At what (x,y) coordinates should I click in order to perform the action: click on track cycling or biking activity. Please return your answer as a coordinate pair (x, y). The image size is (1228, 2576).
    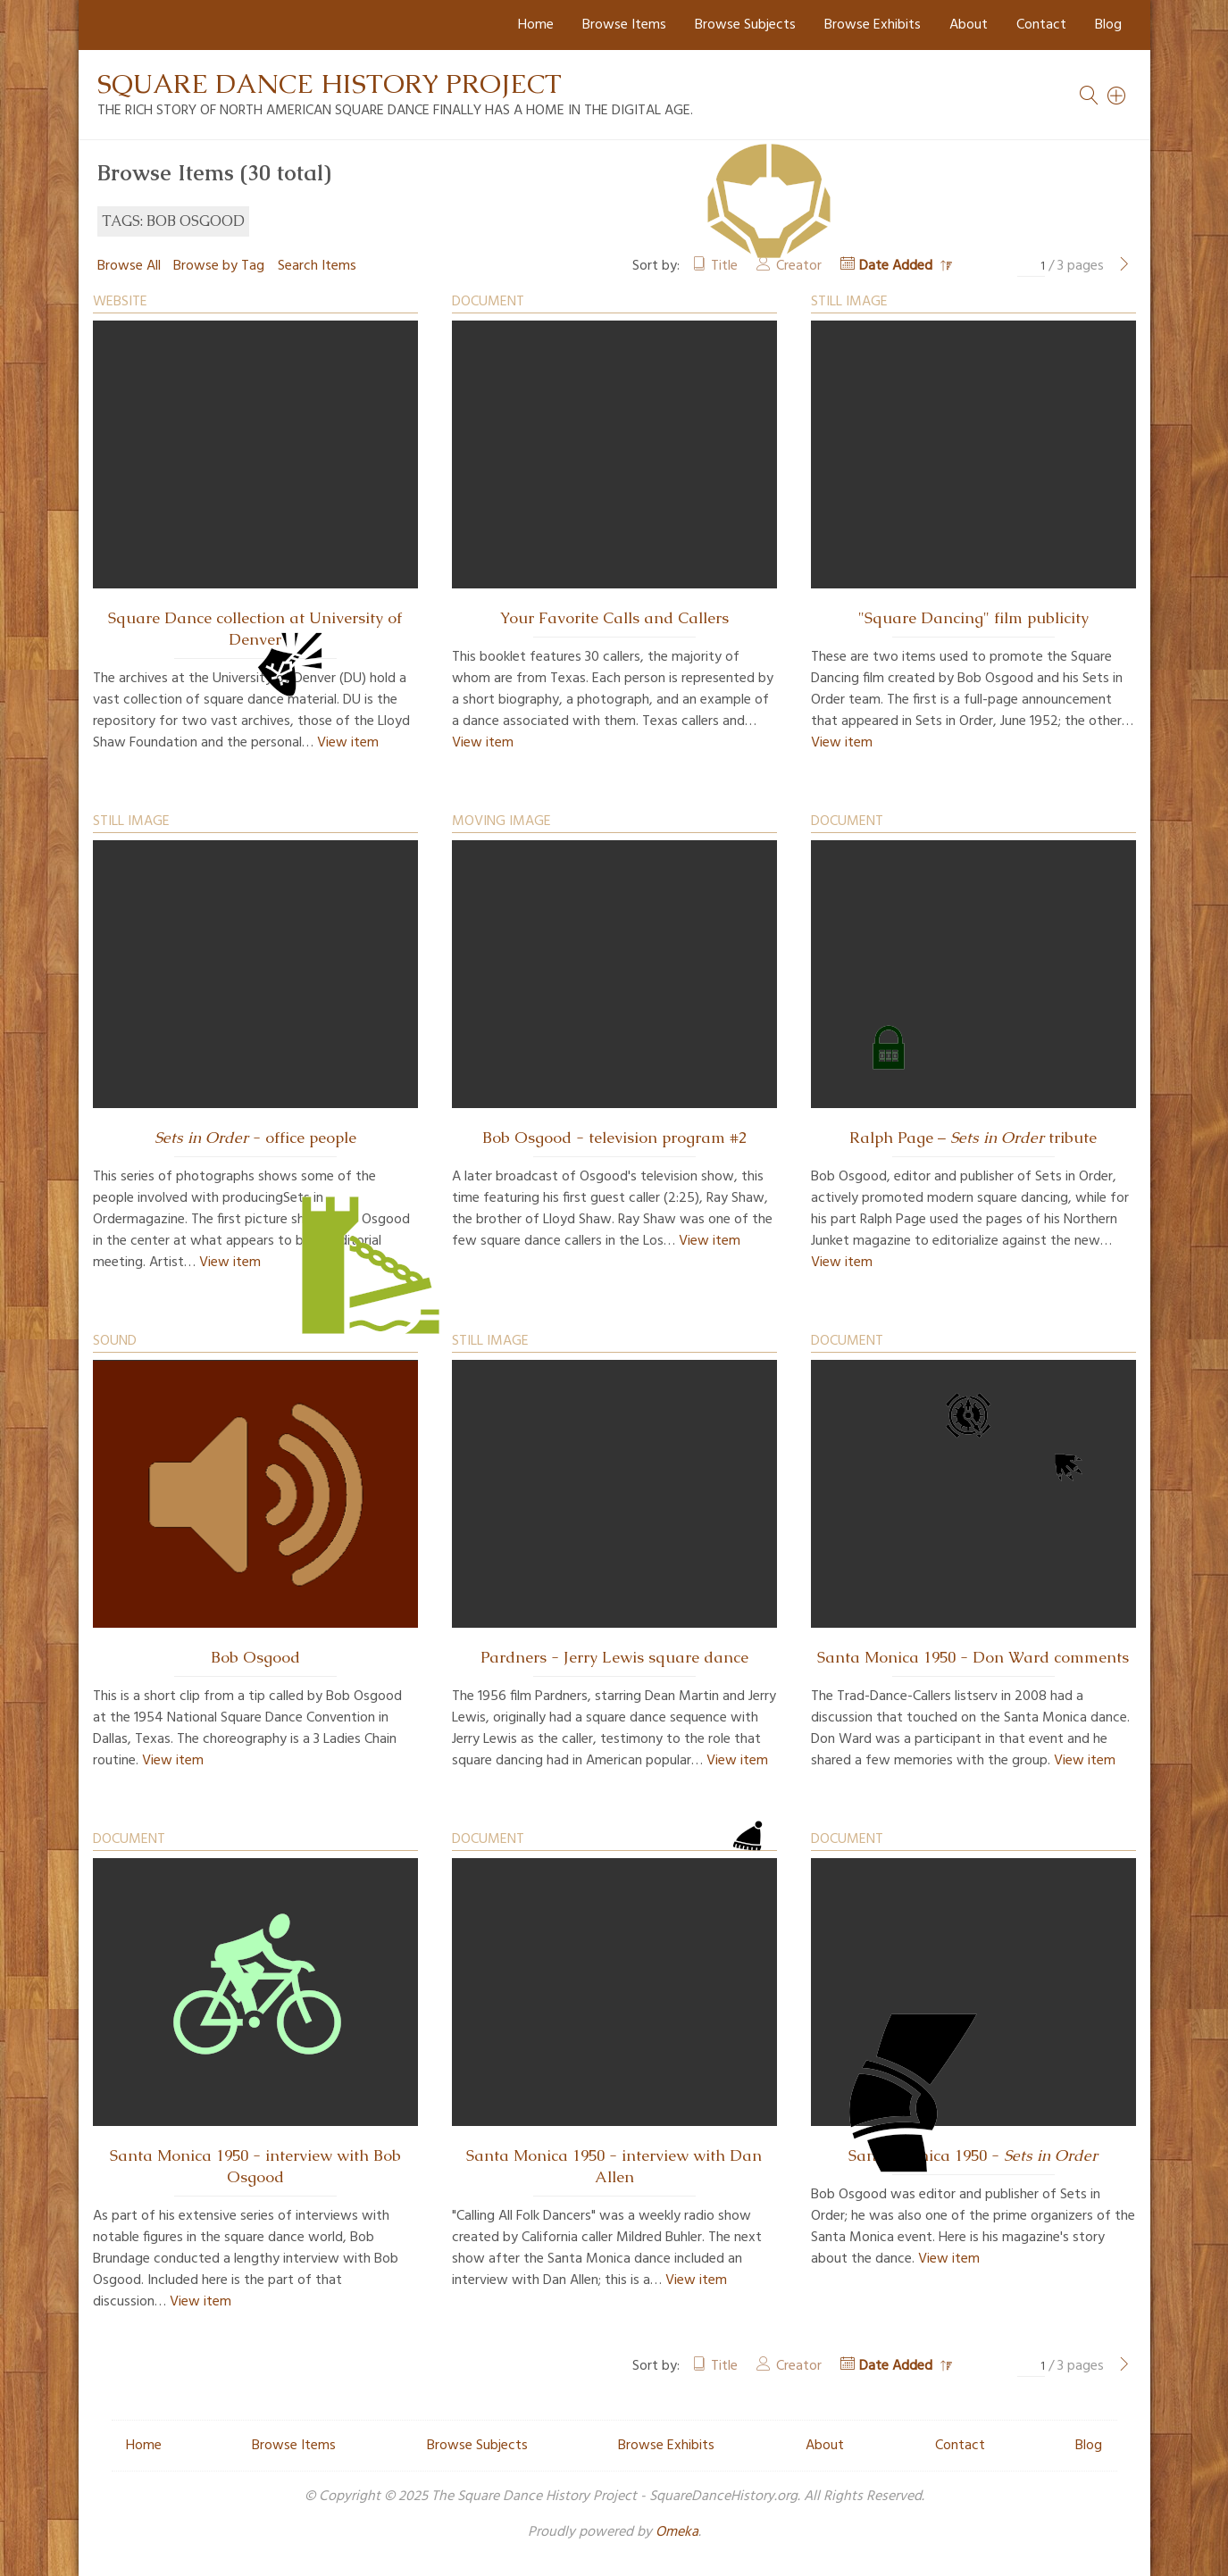
    Looking at the image, I should click on (257, 1984).